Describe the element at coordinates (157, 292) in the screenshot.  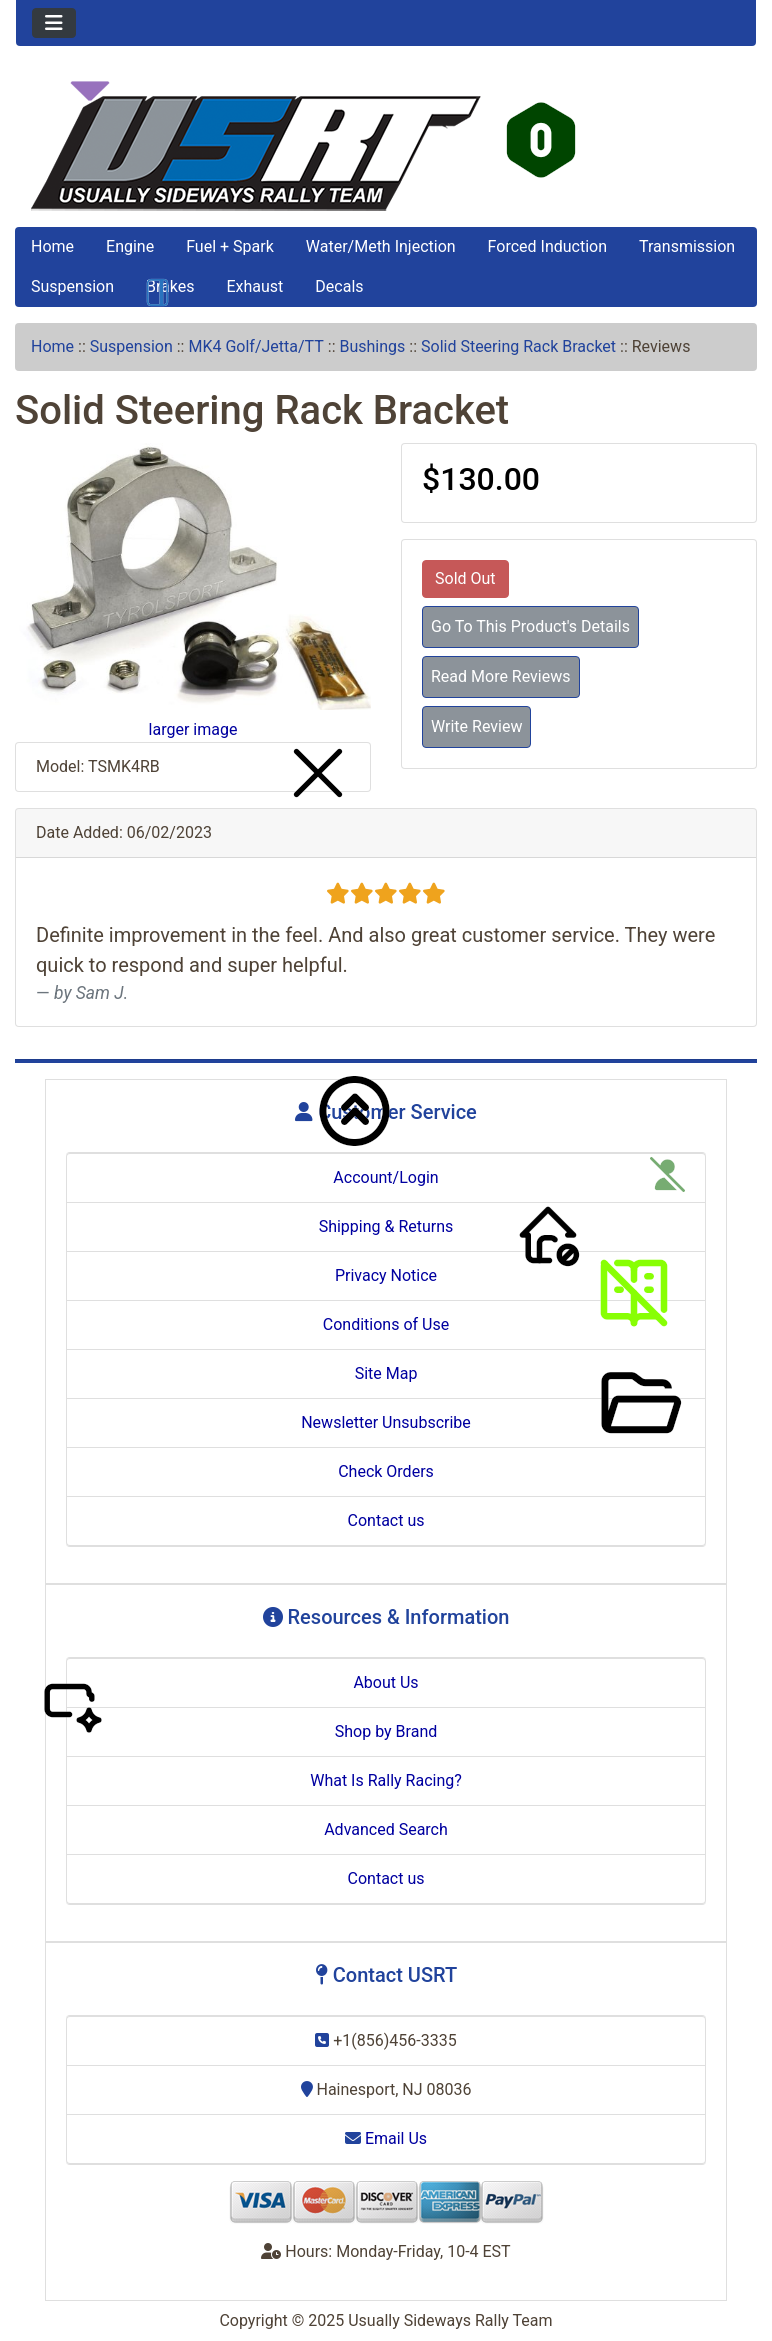
I see `open your journal or diary` at that location.